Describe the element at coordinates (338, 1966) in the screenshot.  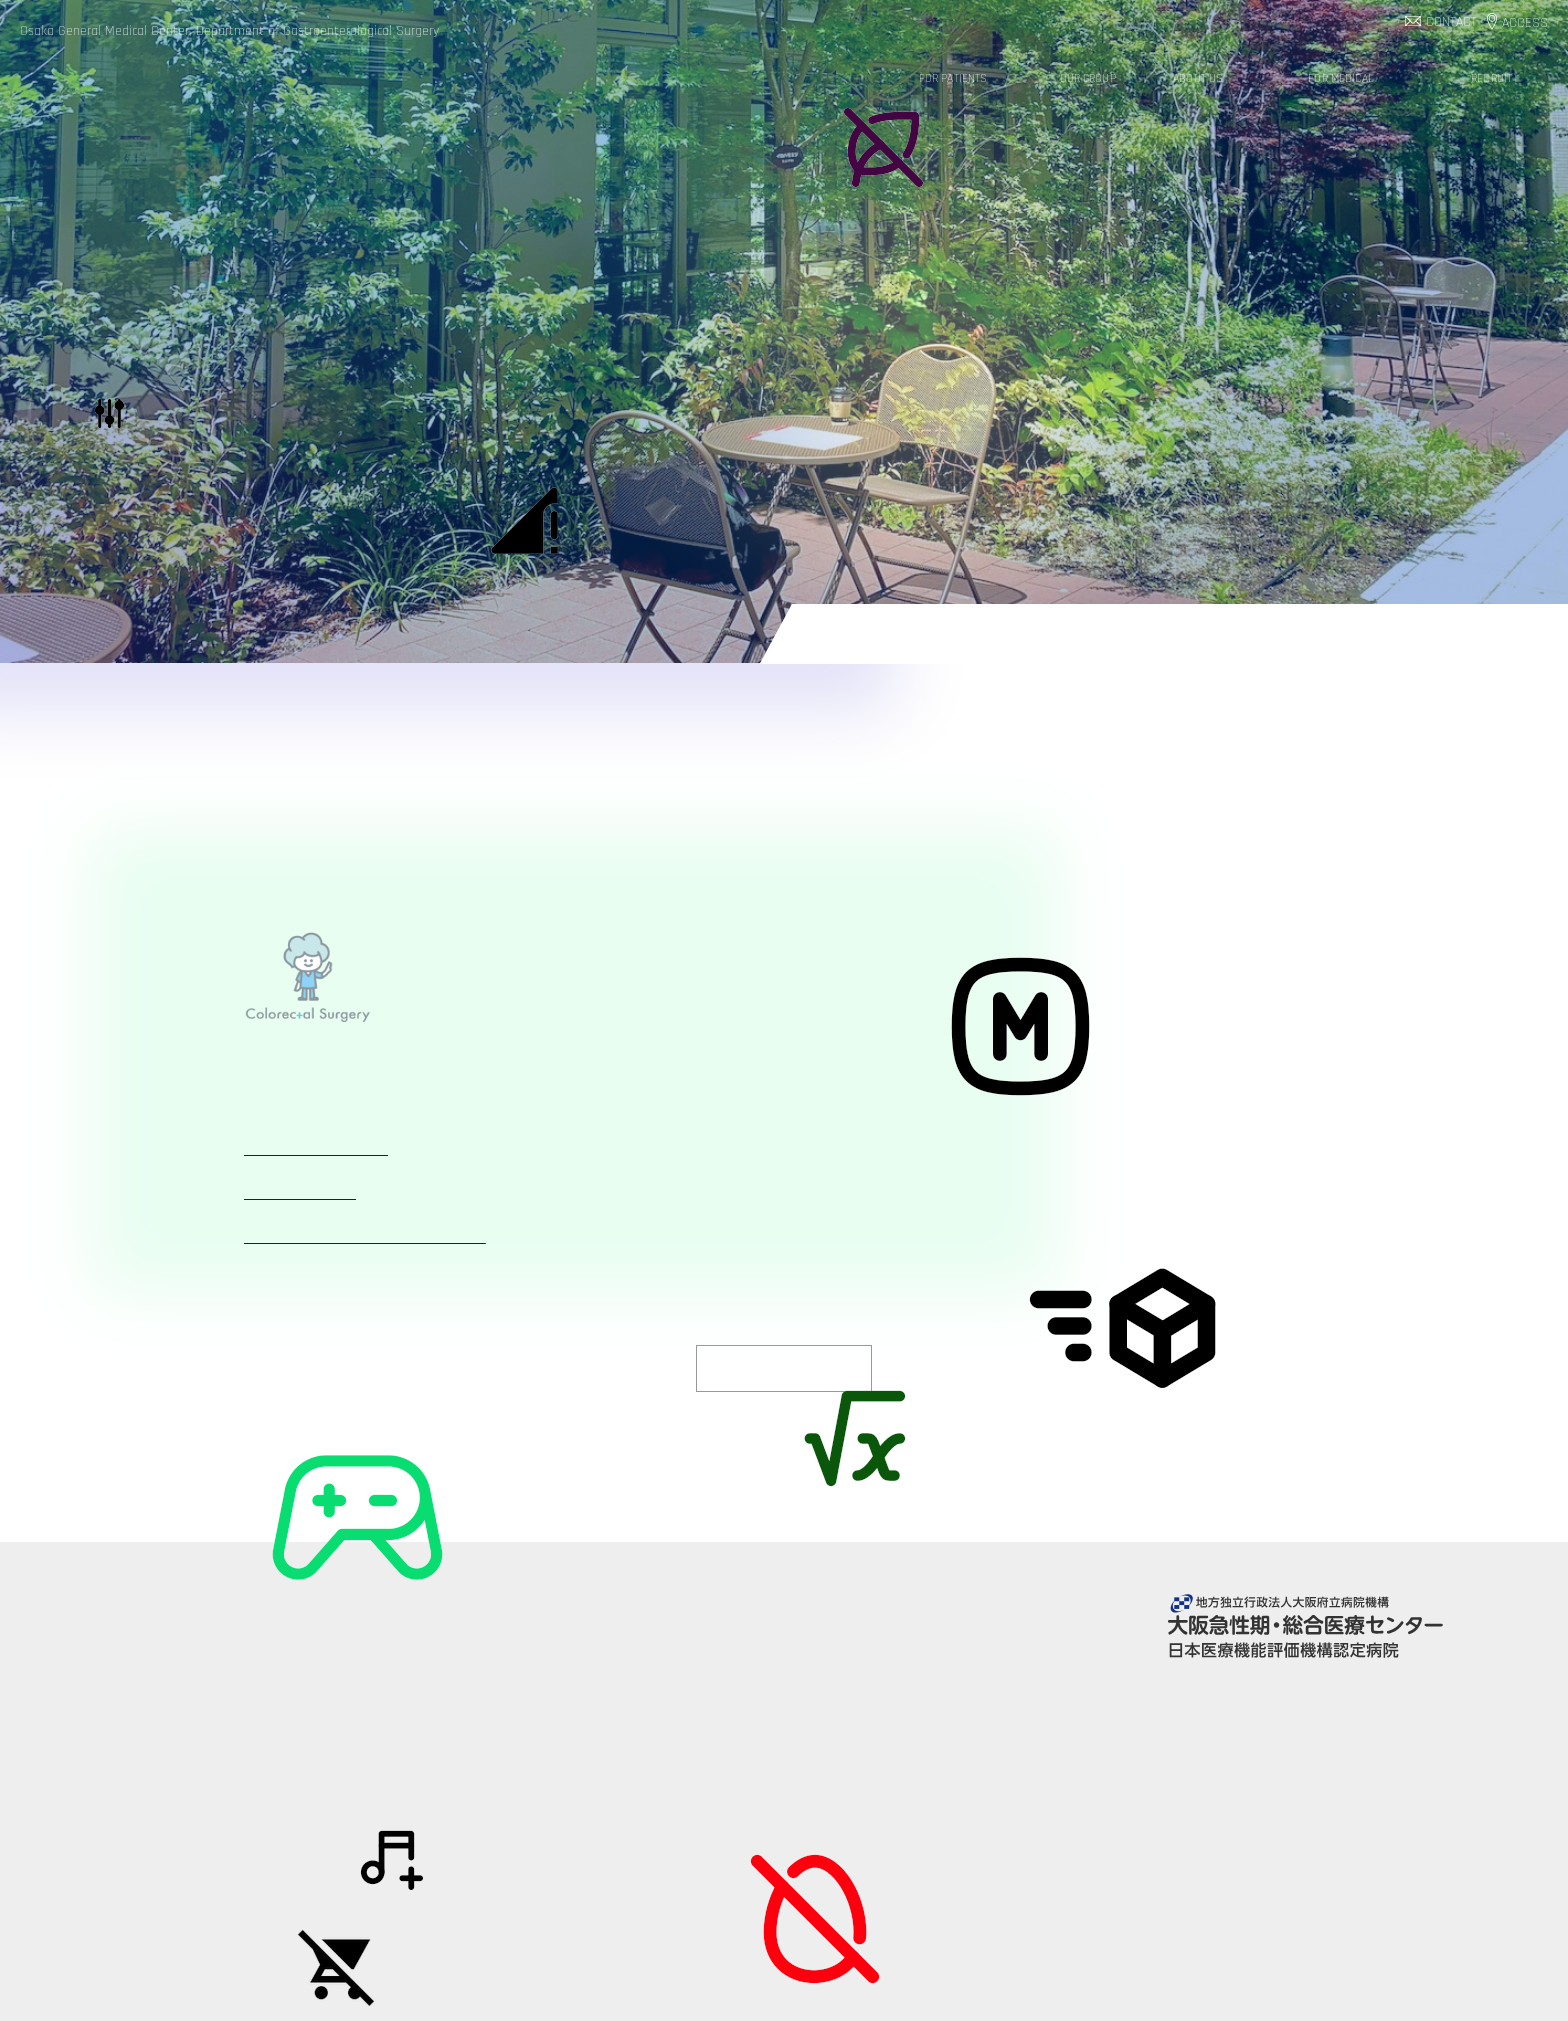
I see `remove item from shopping cart` at that location.